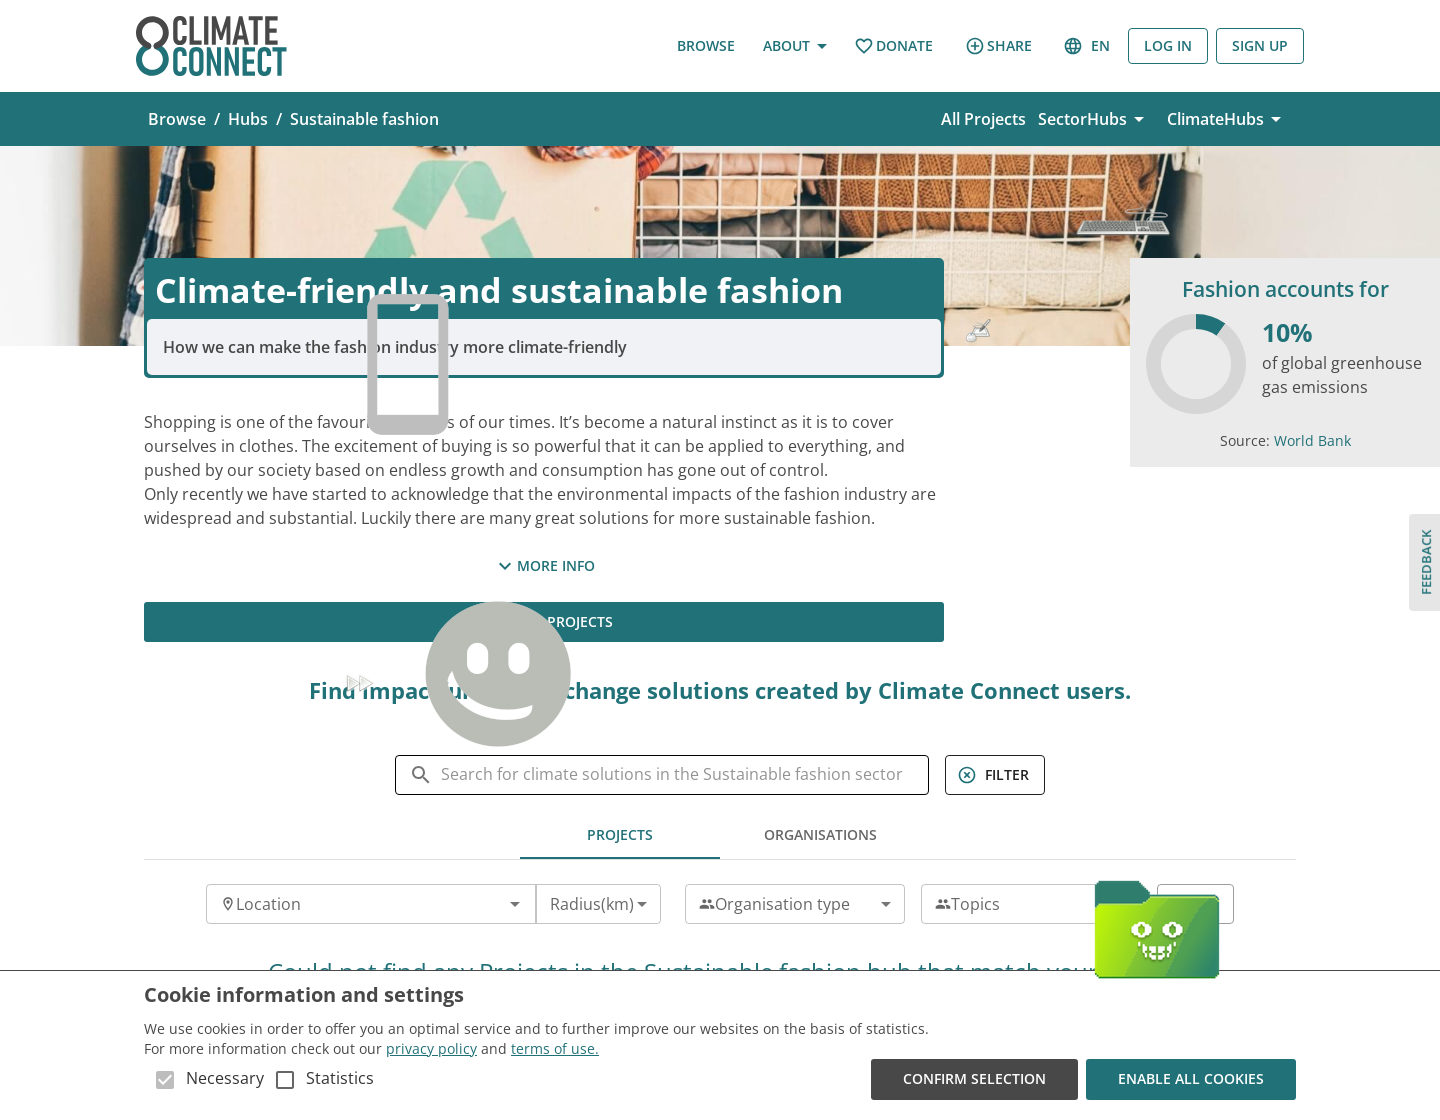 The height and width of the screenshot is (1120, 1440). I want to click on keyboard input device connected, so click(1122, 217).